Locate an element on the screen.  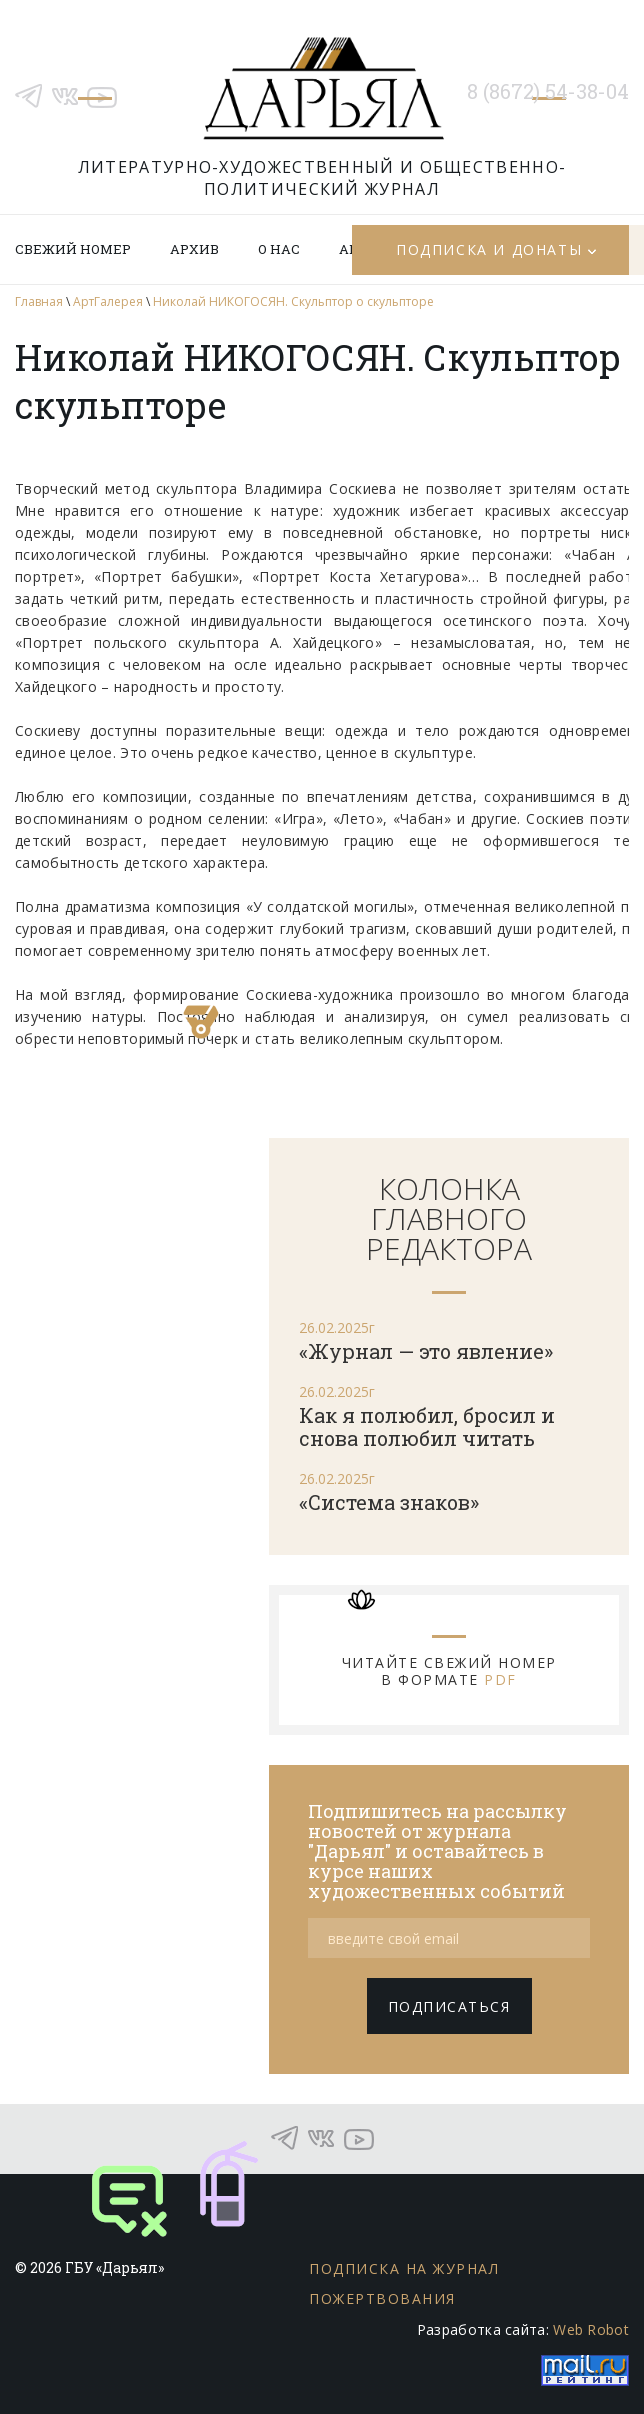
access meditation or mindfulness features is located at coordinates (361, 1600).